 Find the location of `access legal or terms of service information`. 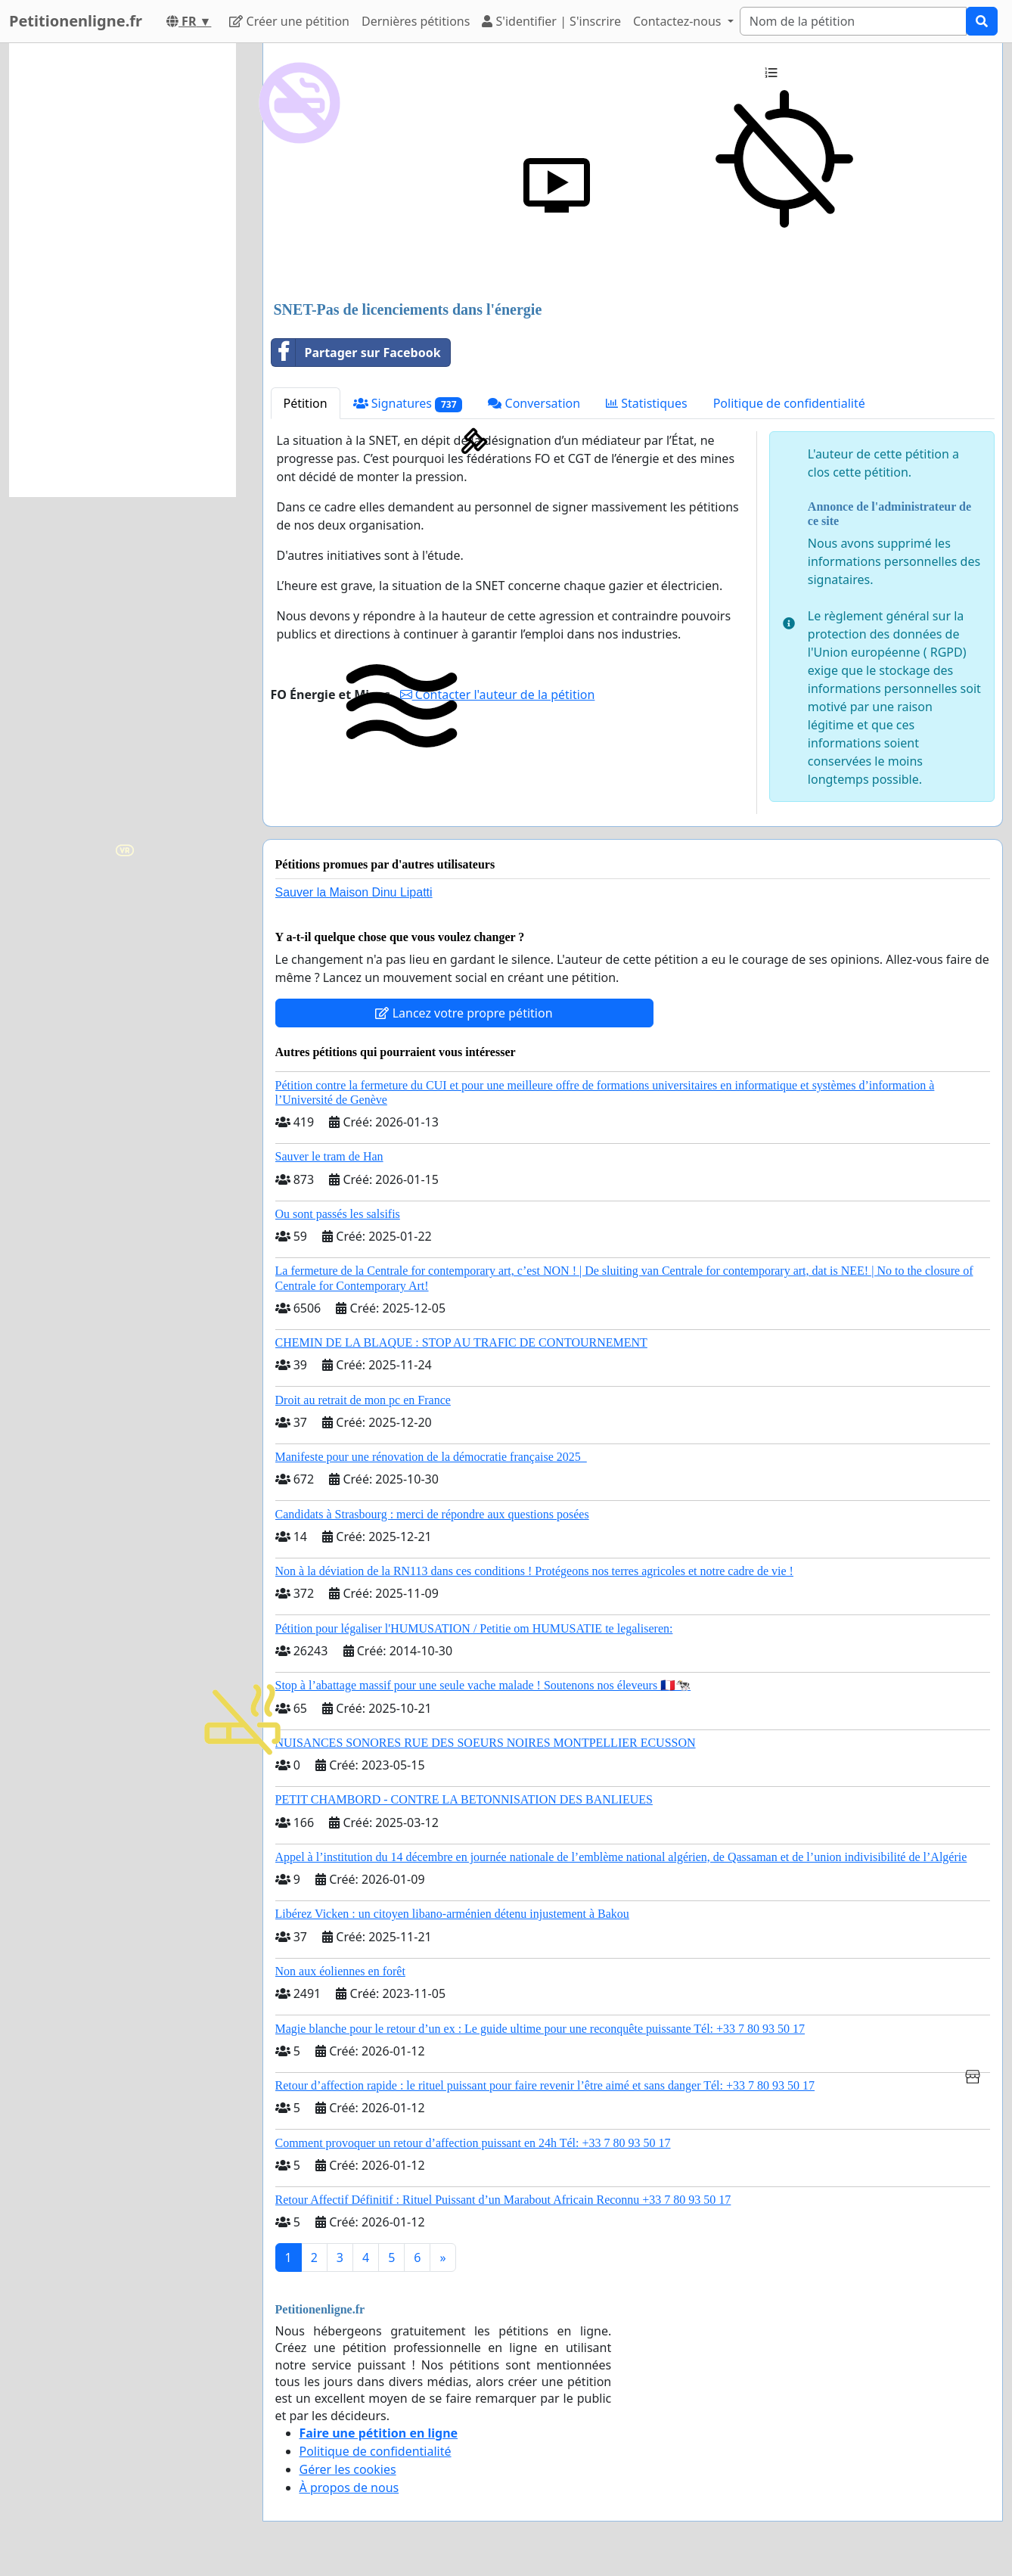

access legal or terms of service information is located at coordinates (473, 442).